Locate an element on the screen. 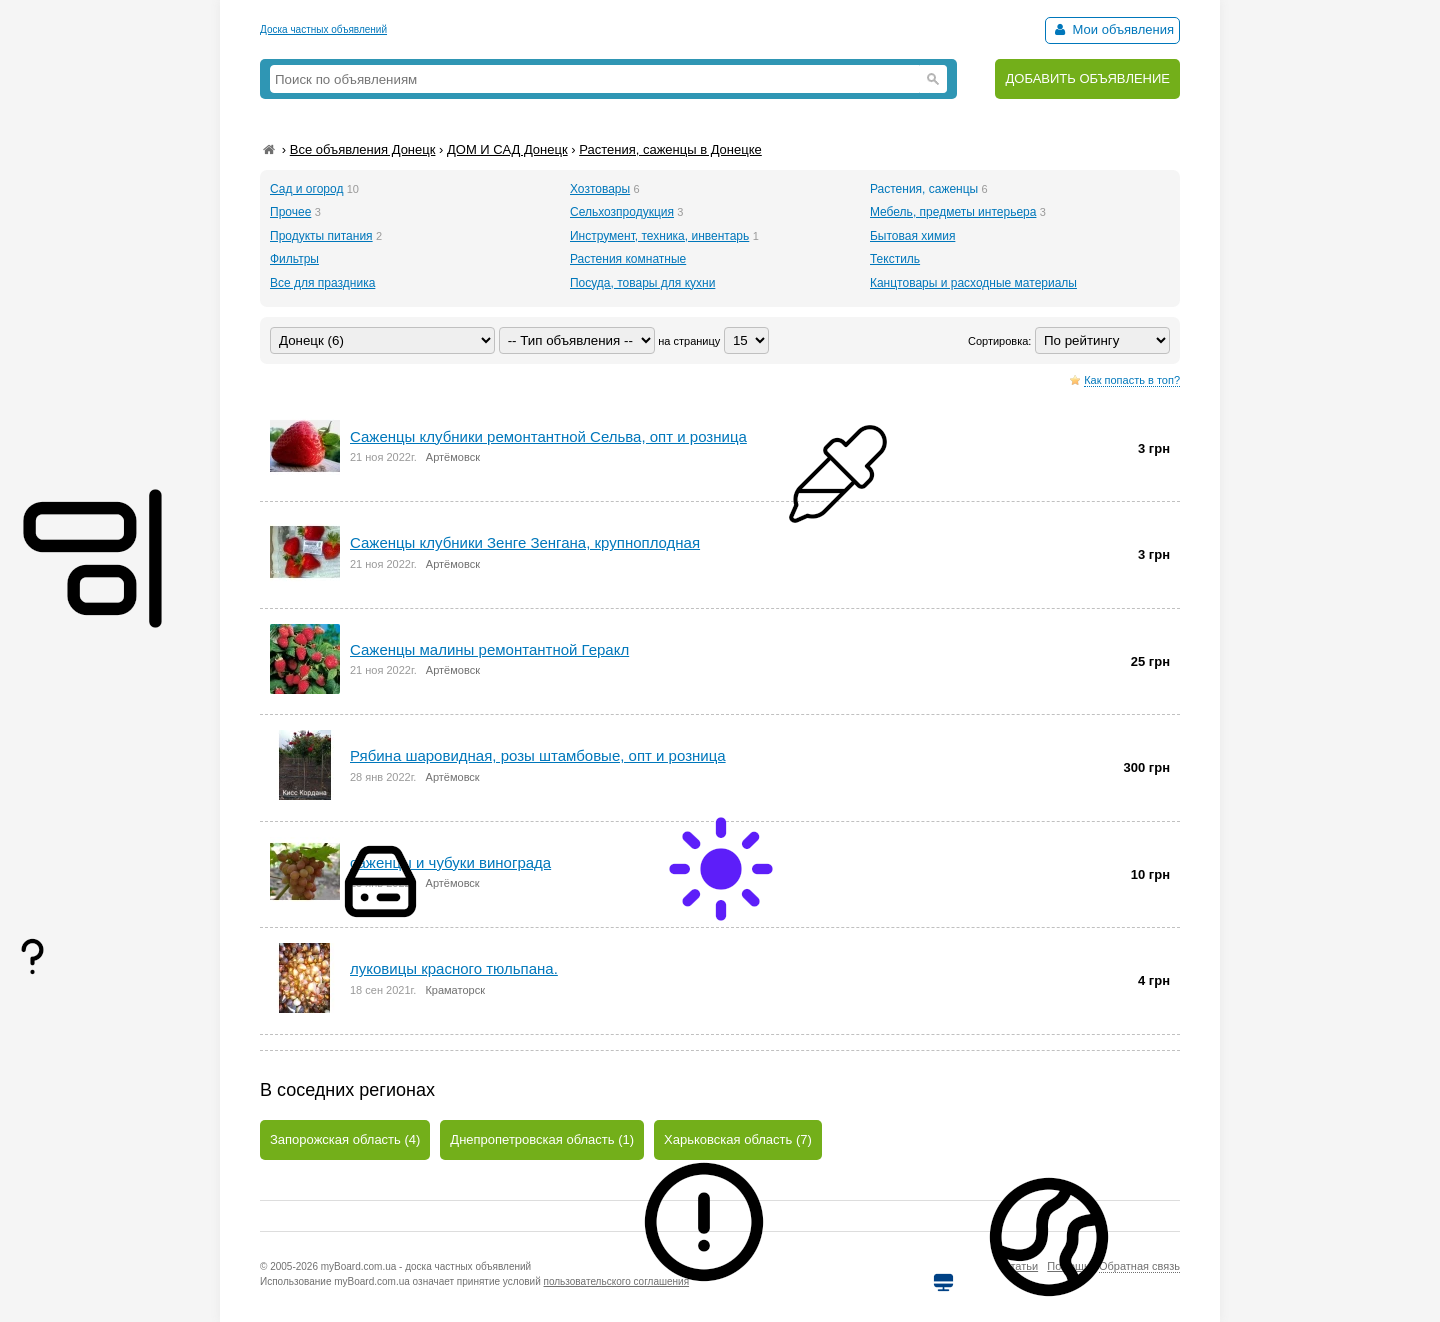  access help or support is located at coordinates (32, 956).